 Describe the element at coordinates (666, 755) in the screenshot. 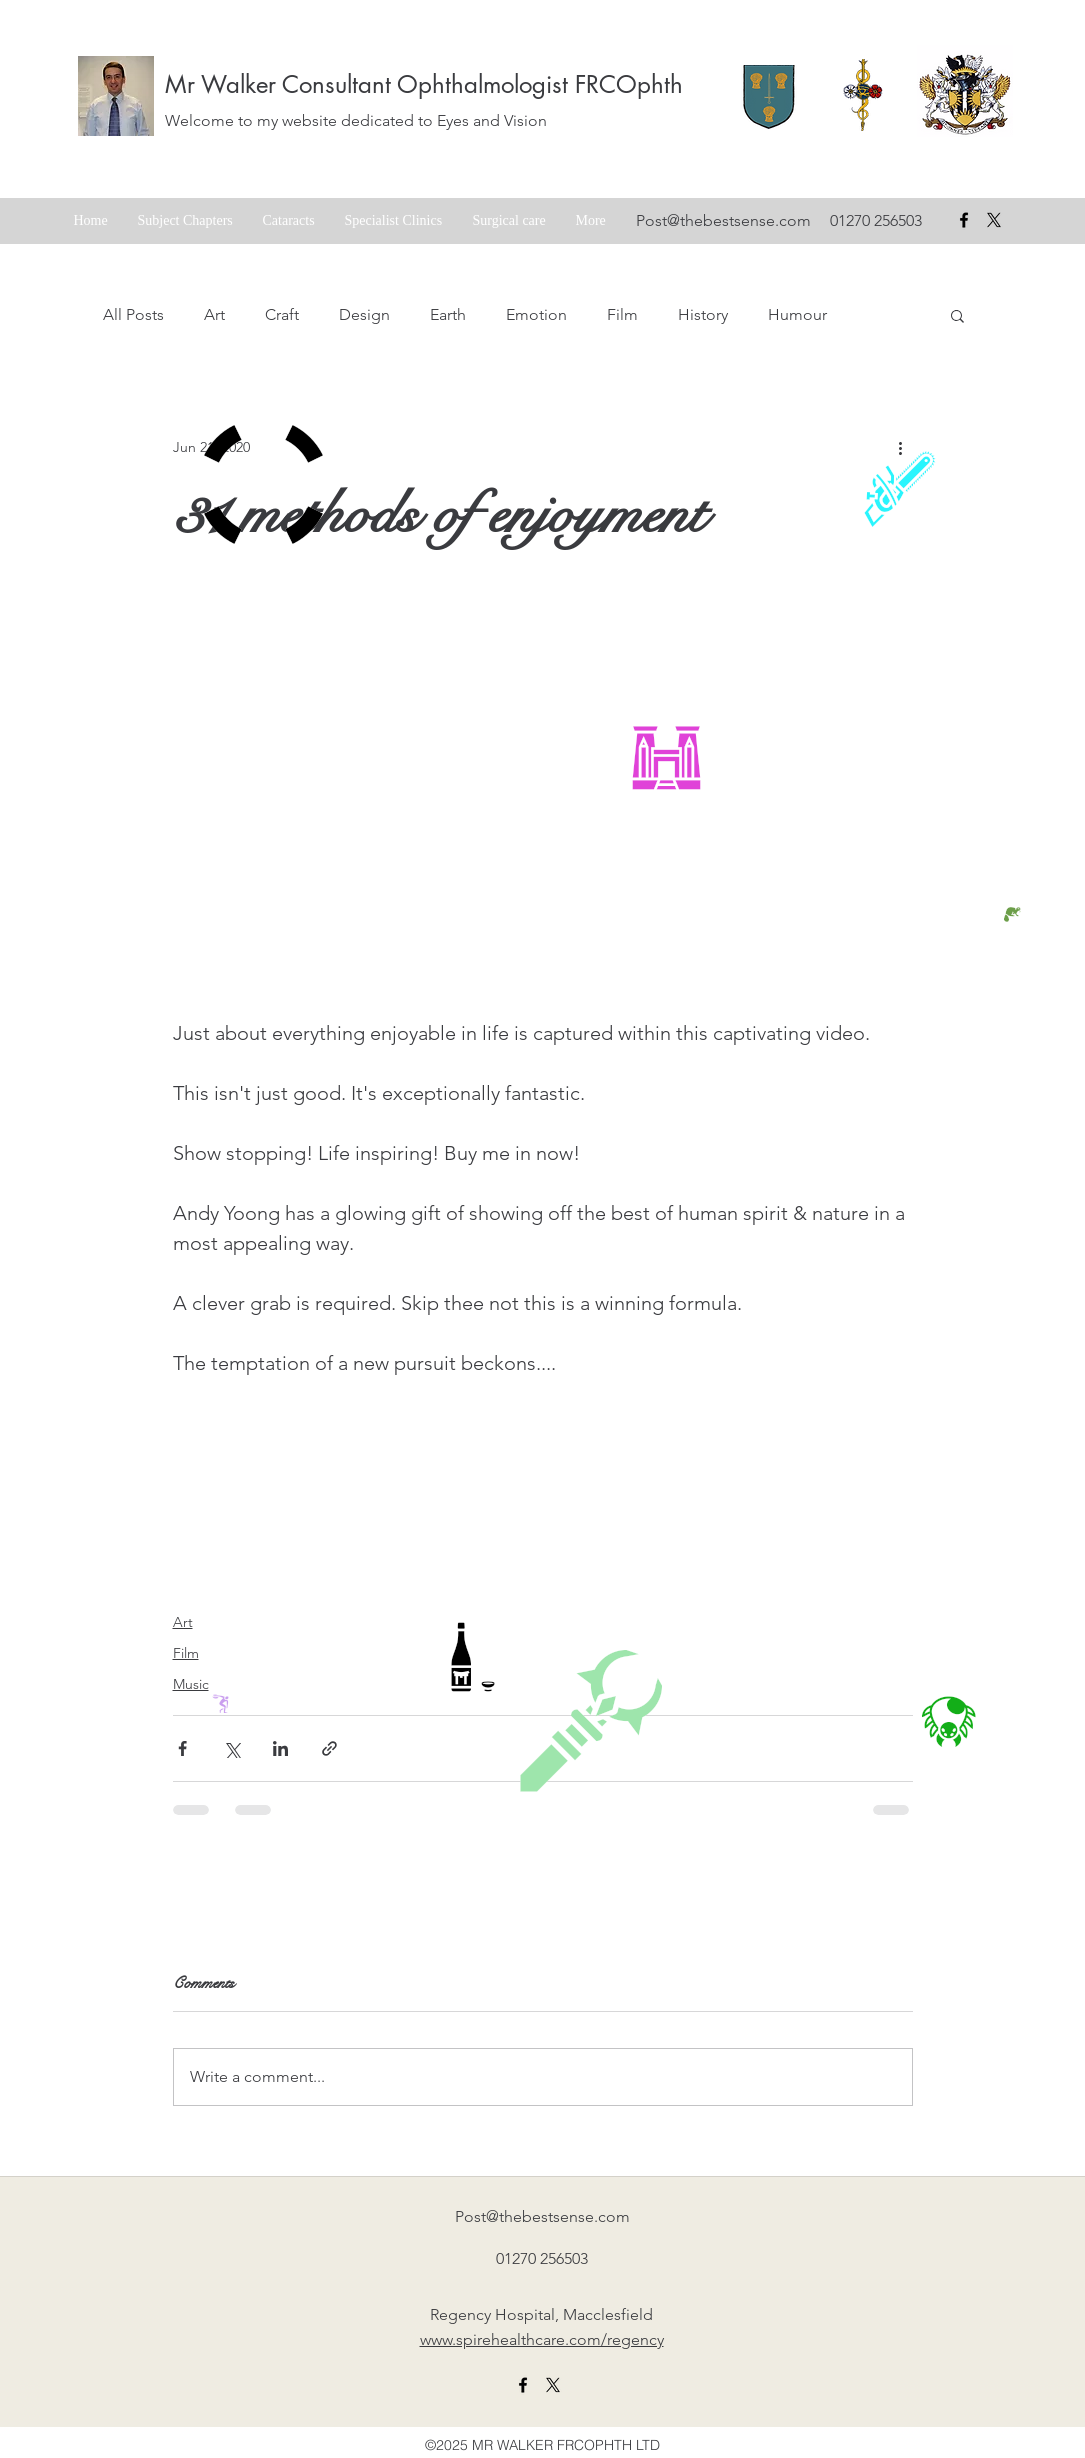

I see `access ancient egypt themed content or levels` at that location.